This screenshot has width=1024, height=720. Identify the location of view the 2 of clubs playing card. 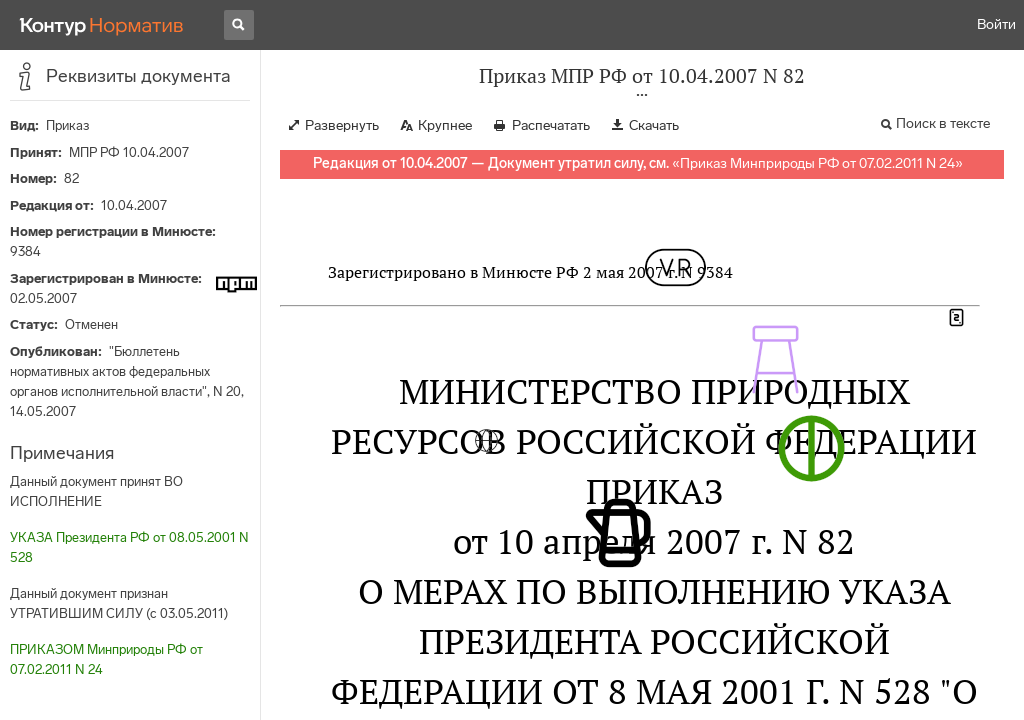
(956, 317).